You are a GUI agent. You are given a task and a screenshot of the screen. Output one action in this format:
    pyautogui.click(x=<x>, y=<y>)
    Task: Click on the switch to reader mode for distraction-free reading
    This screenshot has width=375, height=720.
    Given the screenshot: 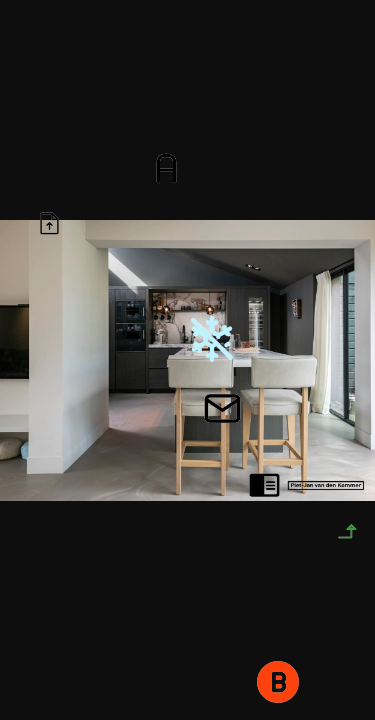 What is the action you would take?
    pyautogui.click(x=264, y=484)
    